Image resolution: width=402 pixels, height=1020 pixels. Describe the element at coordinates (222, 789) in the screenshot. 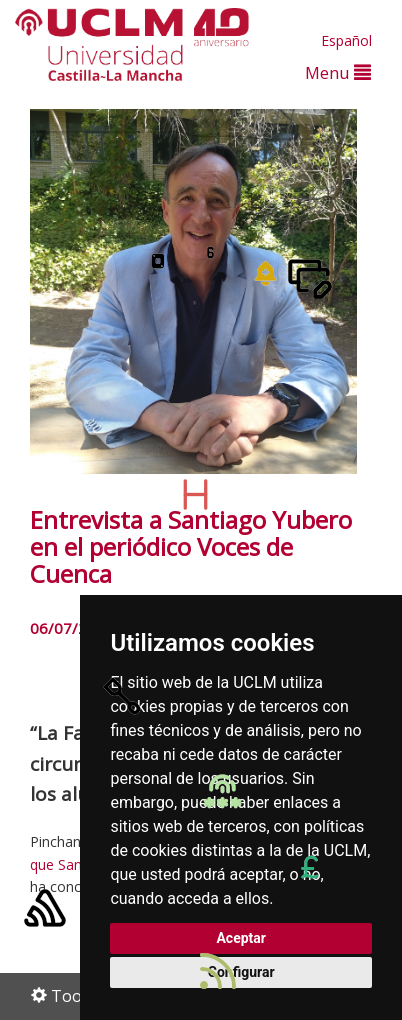

I see `enable fingerprint authentication` at that location.